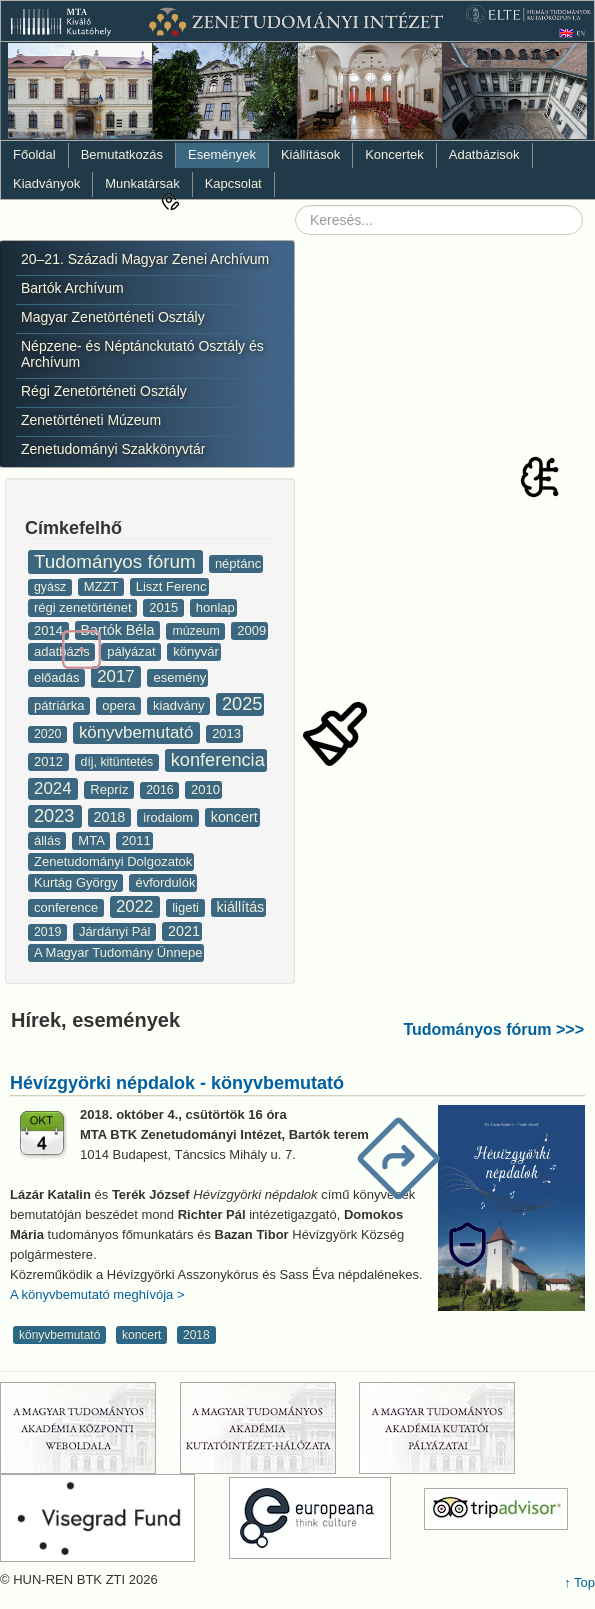 This screenshot has height=1609, width=595. Describe the element at coordinates (170, 201) in the screenshot. I see `edit a saved location` at that location.